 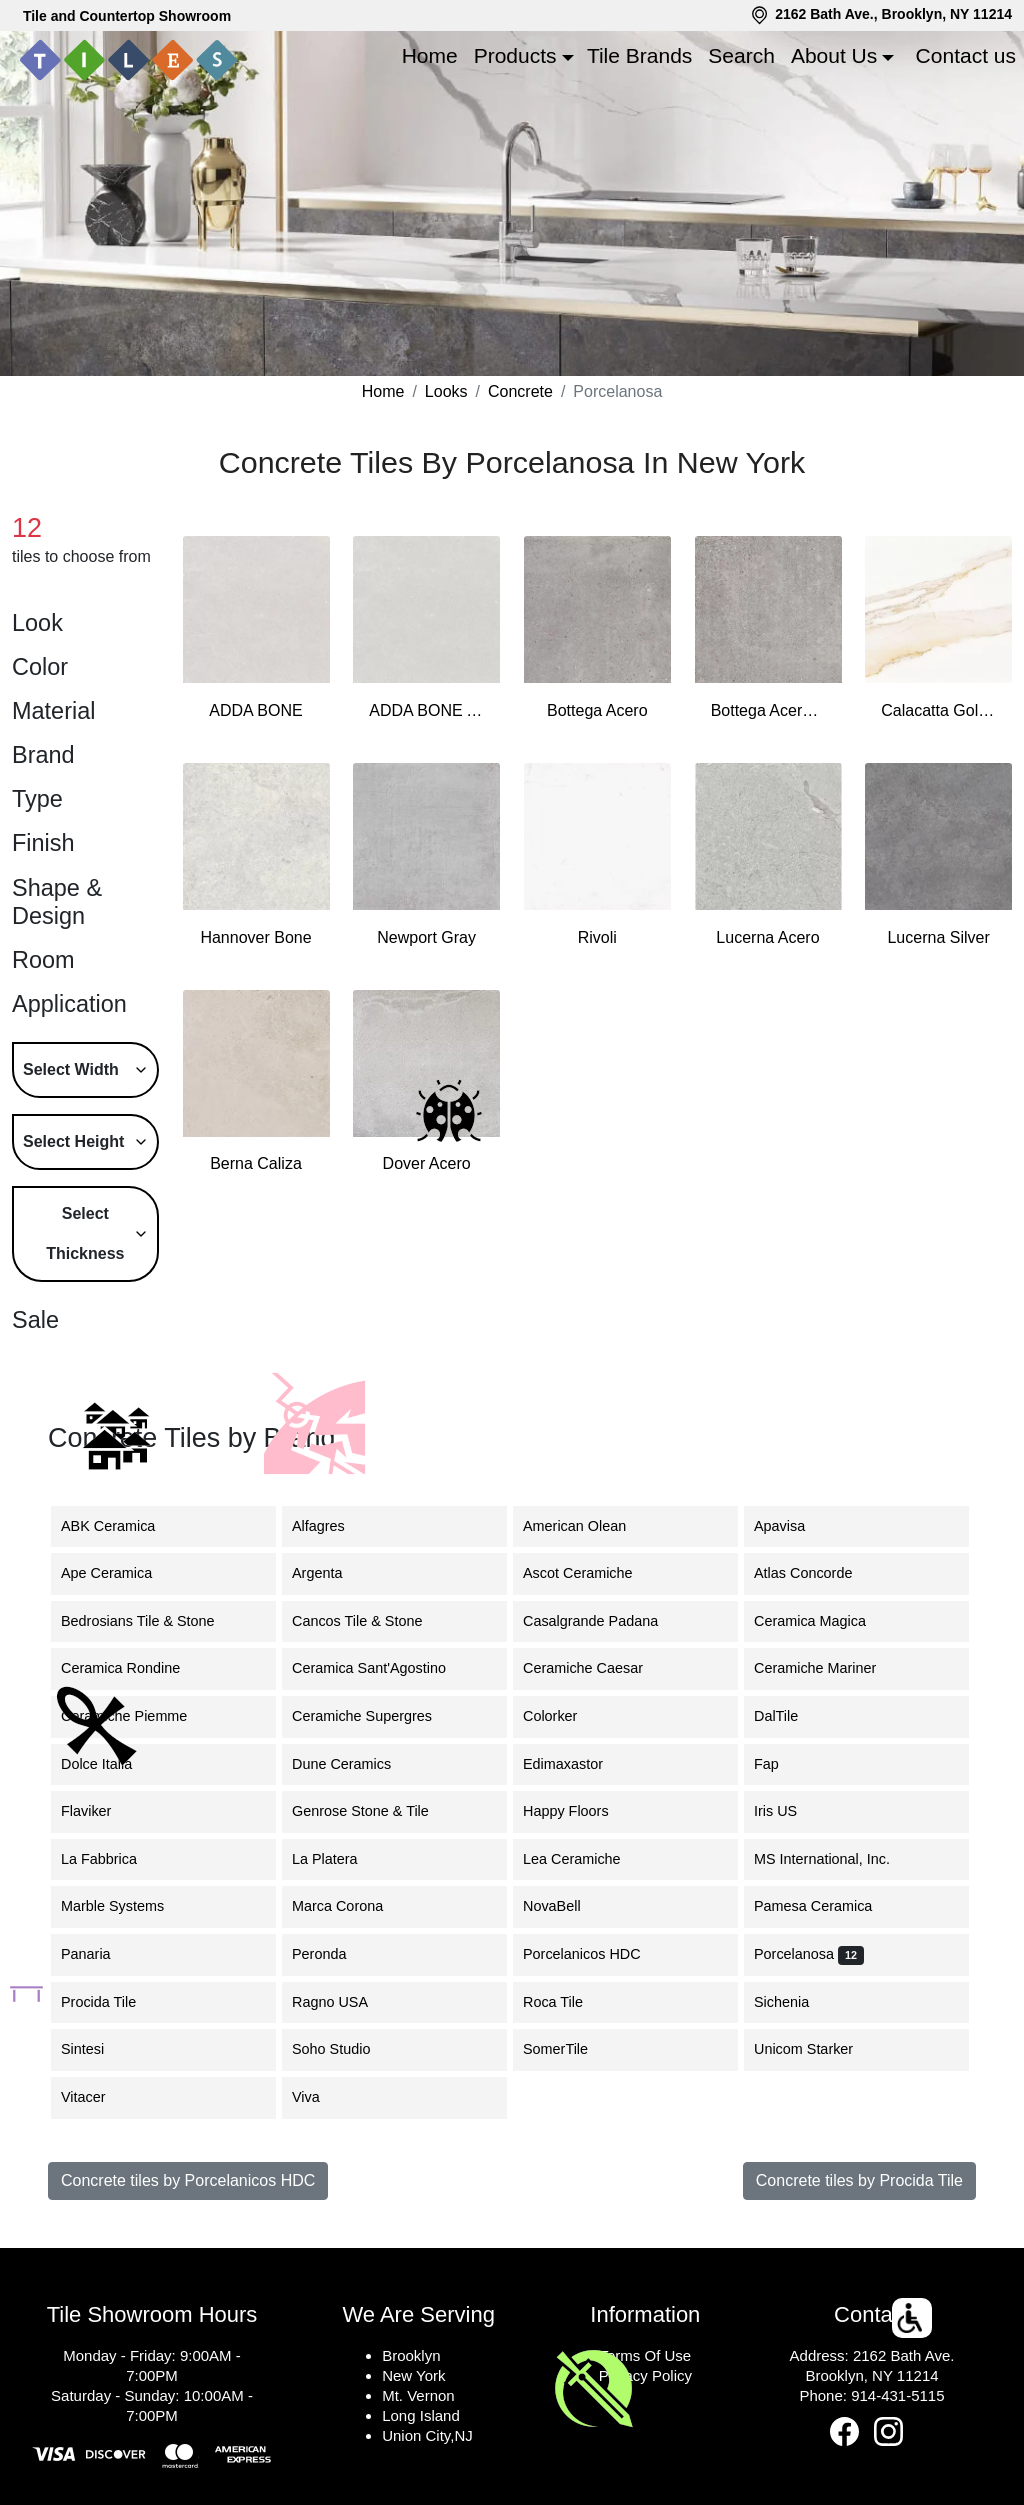 I want to click on activate a lightning-based attack or ability, so click(x=314, y=1423).